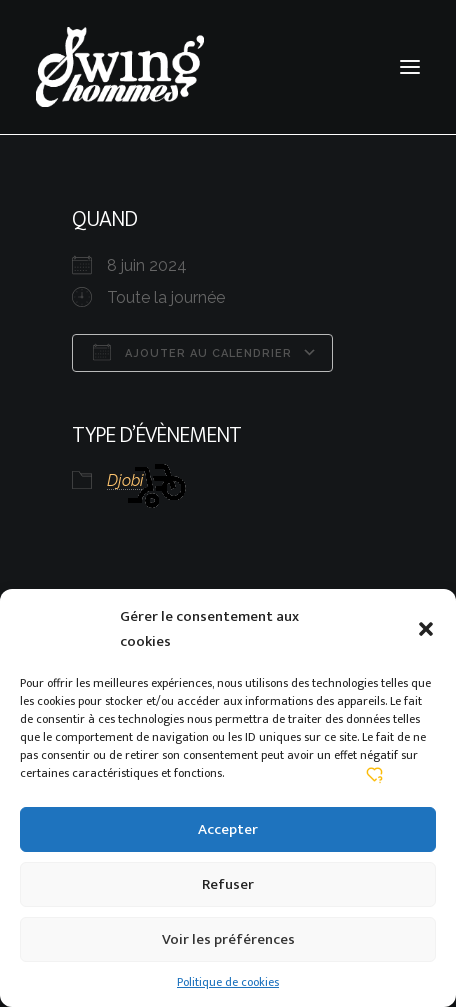 This screenshot has width=456, height=1007. I want to click on get help about favorites or liked items, so click(374, 774).